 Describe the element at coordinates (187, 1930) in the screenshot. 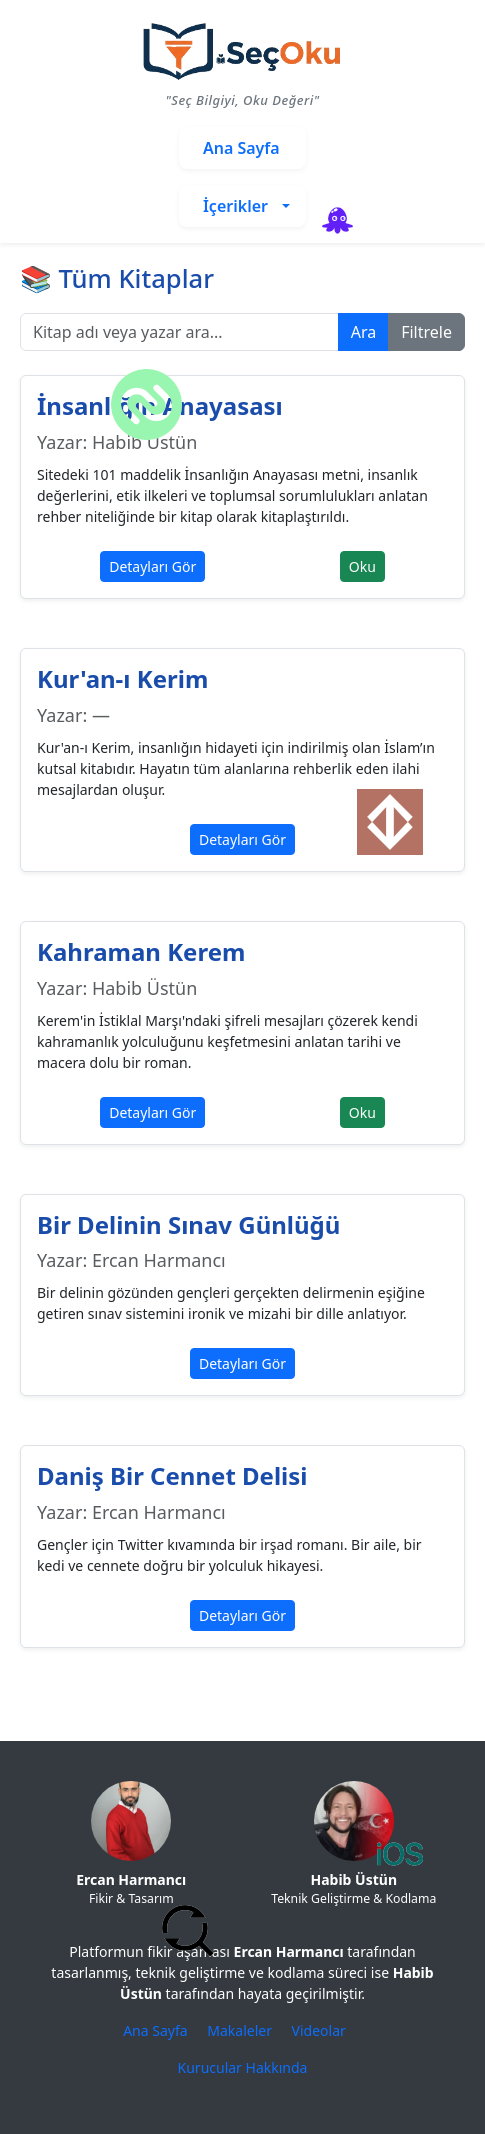

I see `find and replace text in a document` at that location.